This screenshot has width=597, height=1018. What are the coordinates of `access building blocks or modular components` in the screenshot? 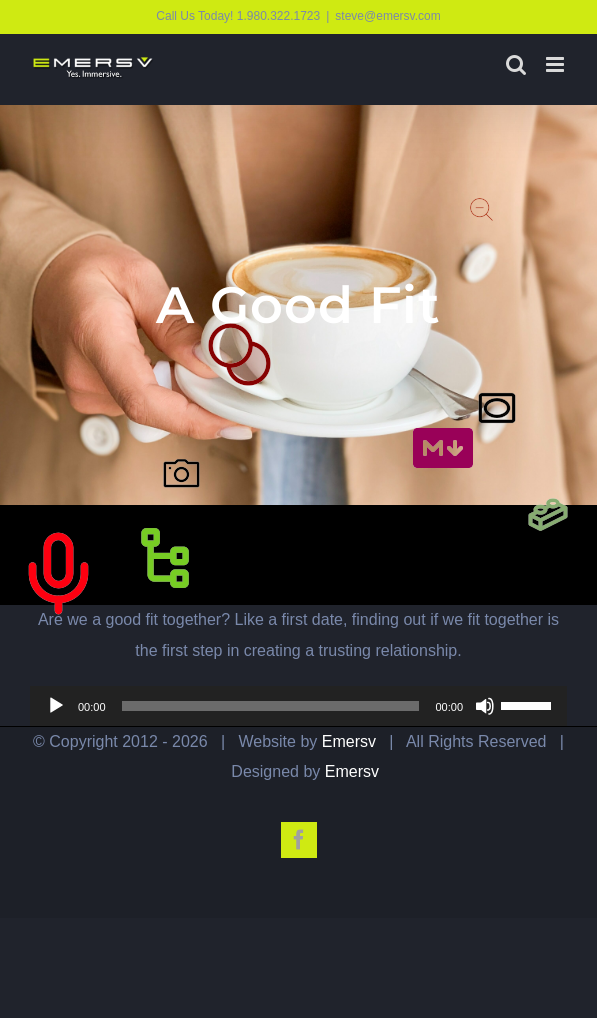 It's located at (548, 514).